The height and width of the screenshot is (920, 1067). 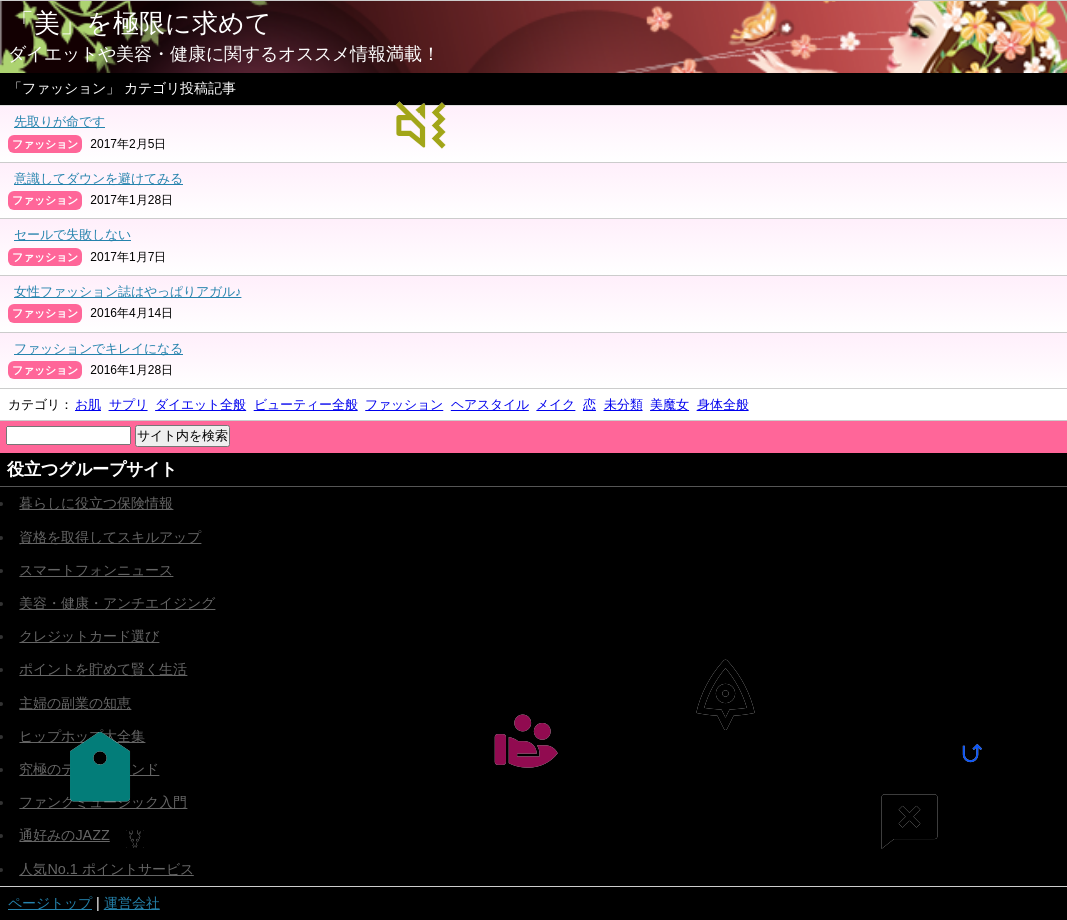 What do you see at coordinates (135, 839) in the screenshot?
I see `open dragonframe stop-motion animation software` at bounding box center [135, 839].